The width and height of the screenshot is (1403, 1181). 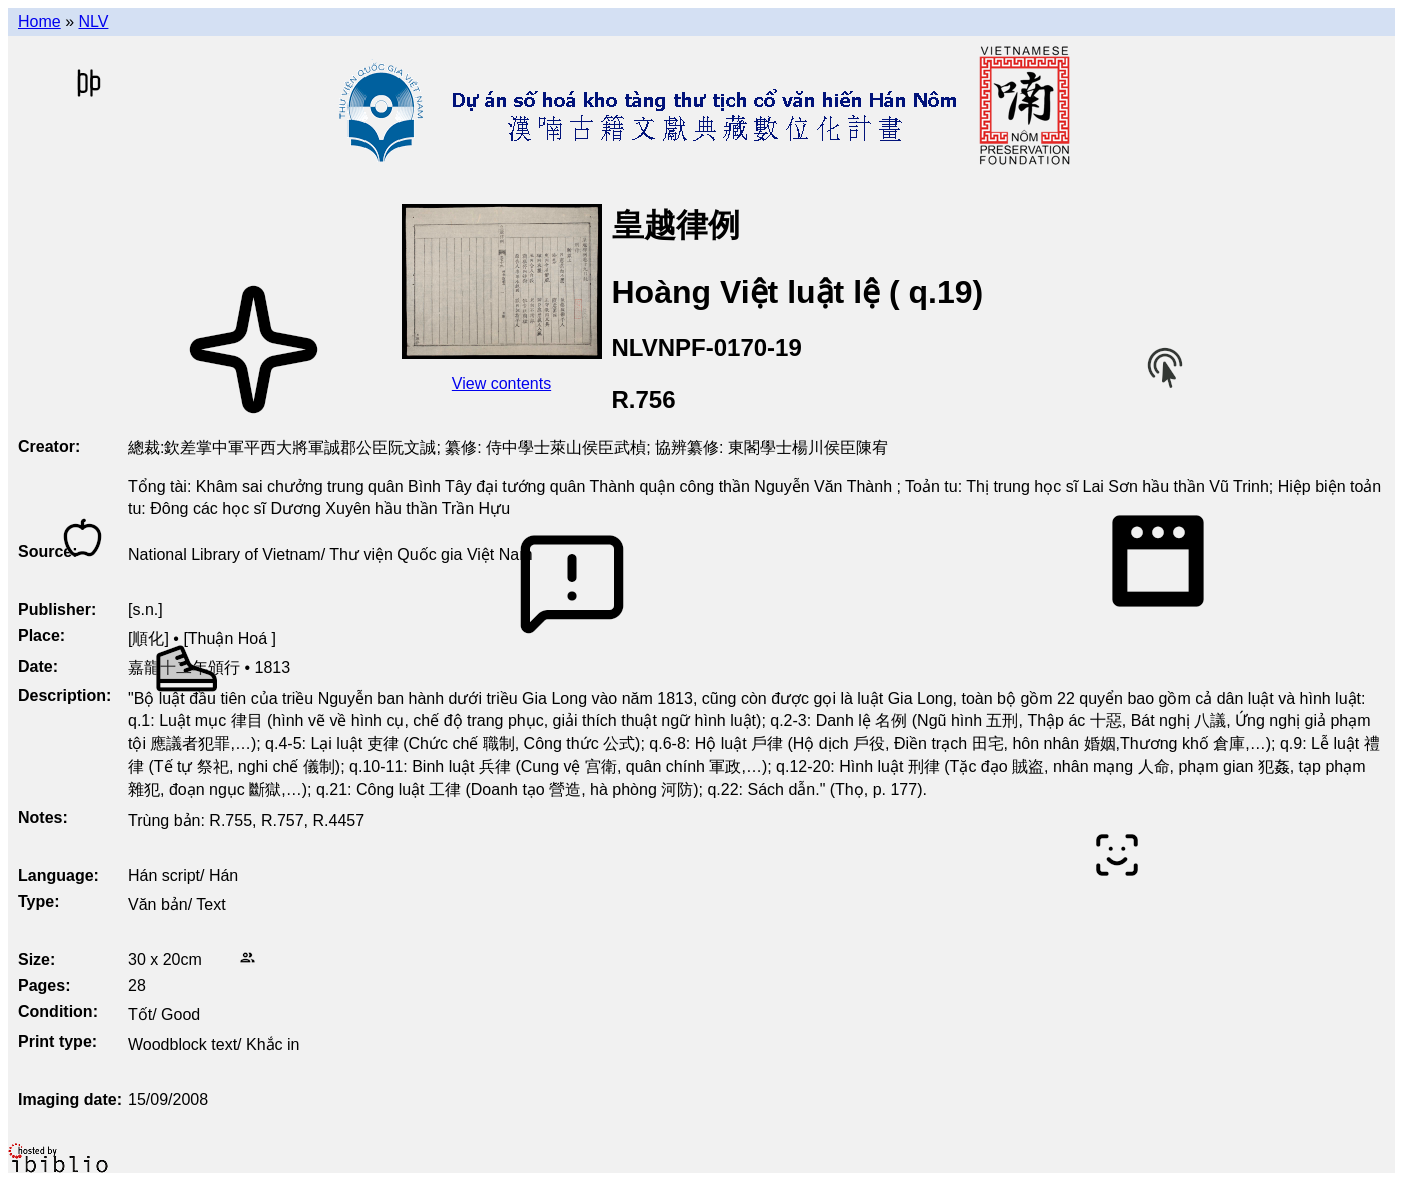 I want to click on tap or click interaction indicator, so click(x=1165, y=368).